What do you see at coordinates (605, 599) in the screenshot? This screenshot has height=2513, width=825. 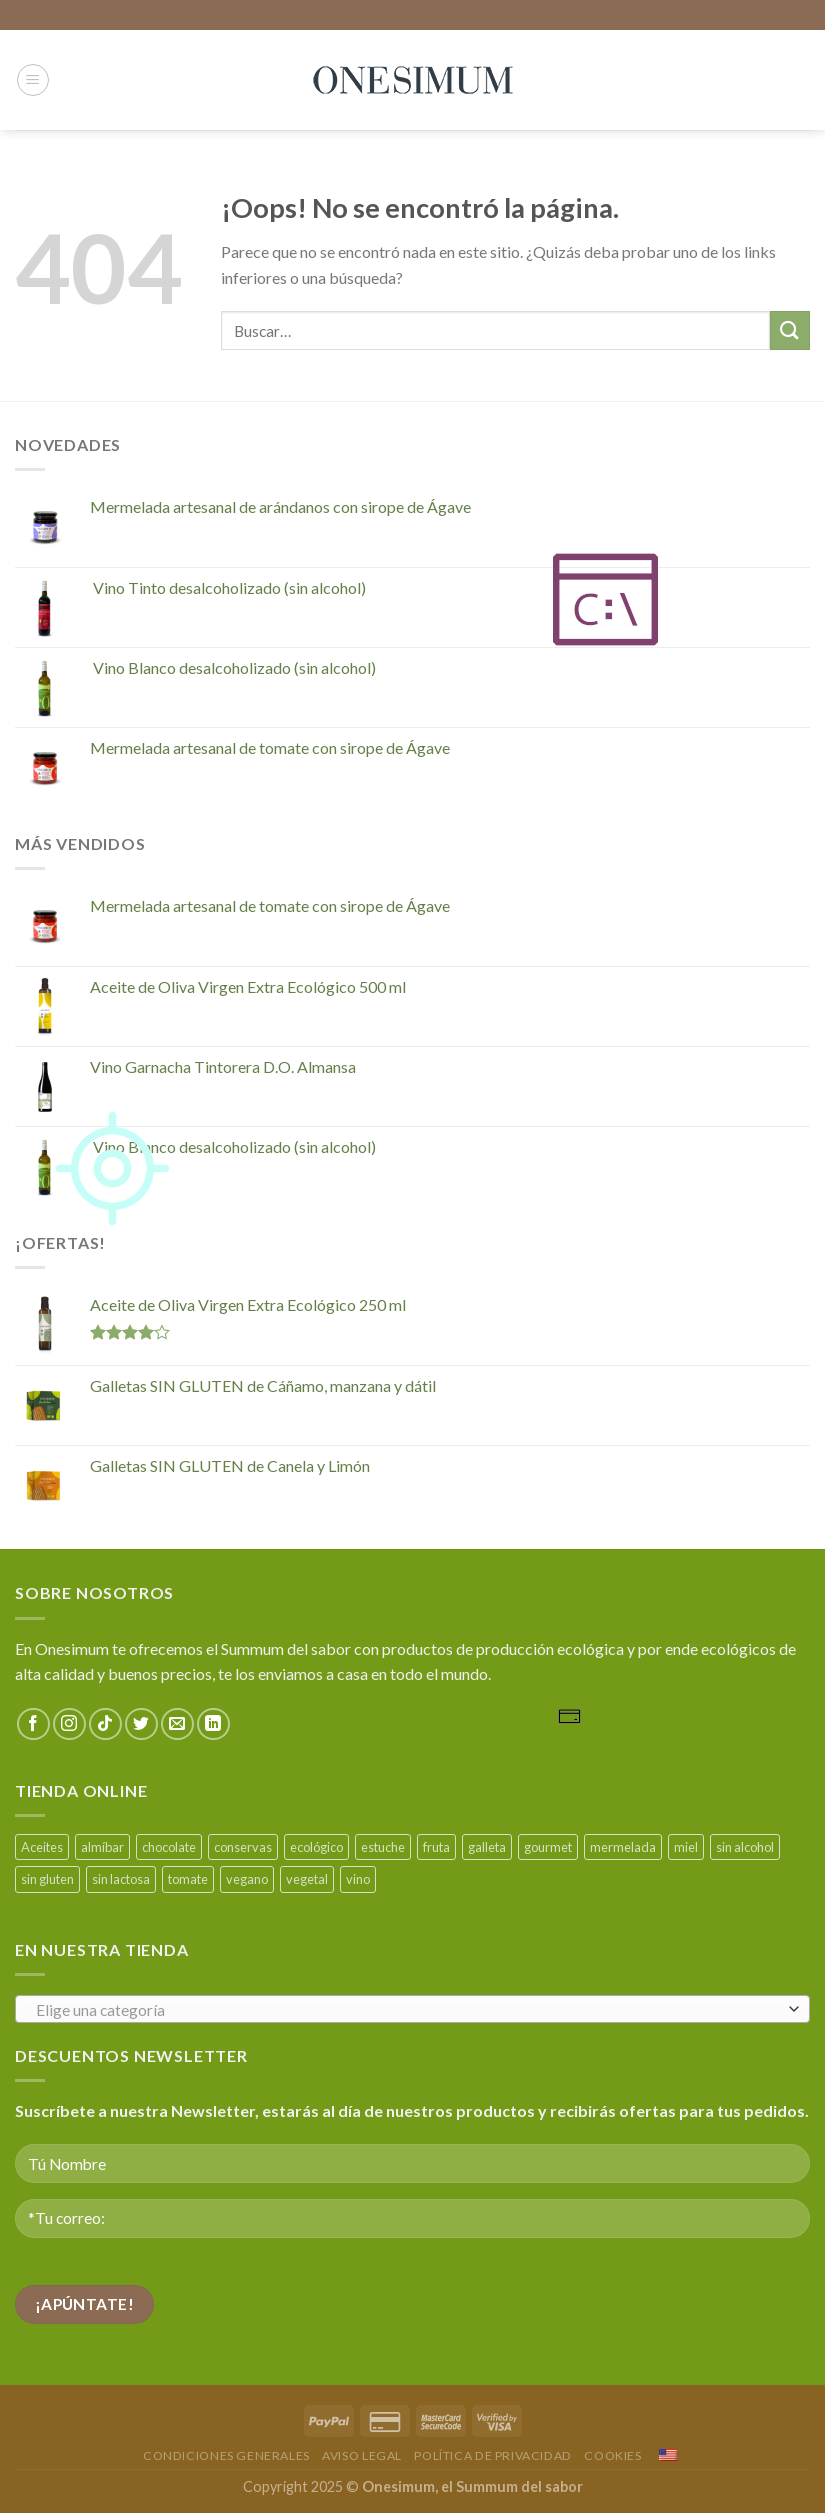 I see `open command prompt terminal` at bounding box center [605, 599].